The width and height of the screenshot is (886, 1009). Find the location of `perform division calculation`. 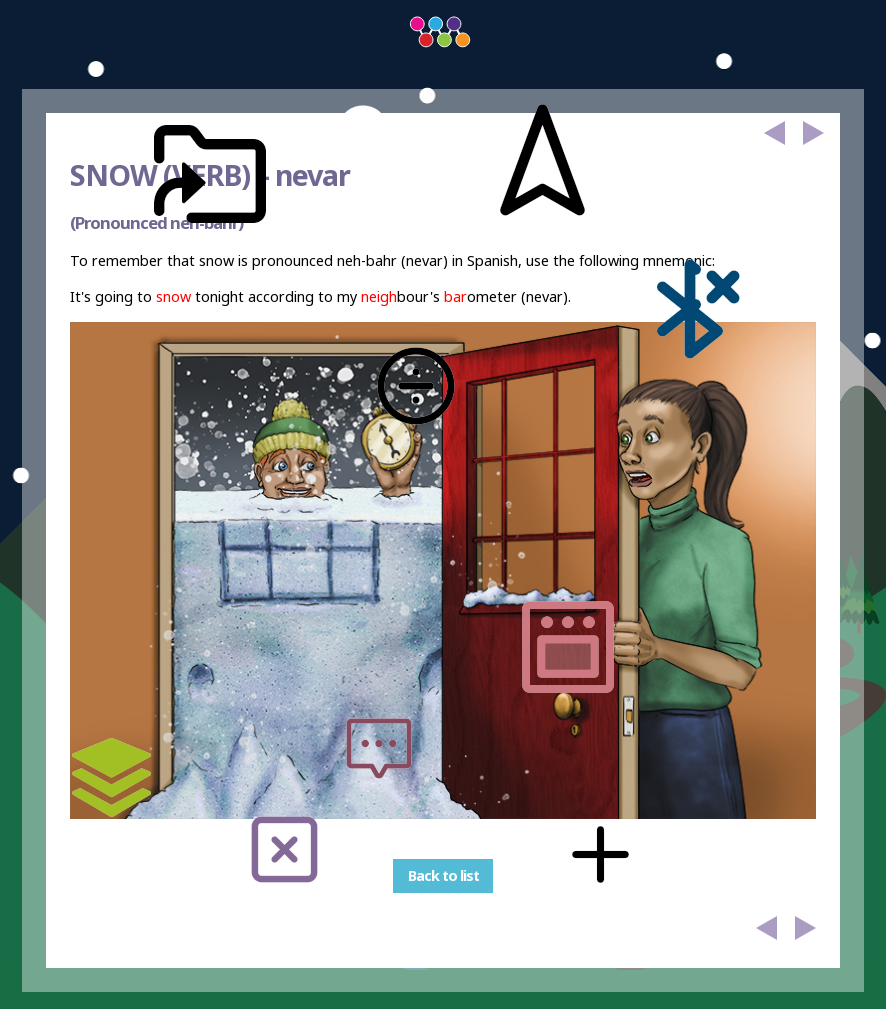

perform division calculation is located at coordinates (416, 386).